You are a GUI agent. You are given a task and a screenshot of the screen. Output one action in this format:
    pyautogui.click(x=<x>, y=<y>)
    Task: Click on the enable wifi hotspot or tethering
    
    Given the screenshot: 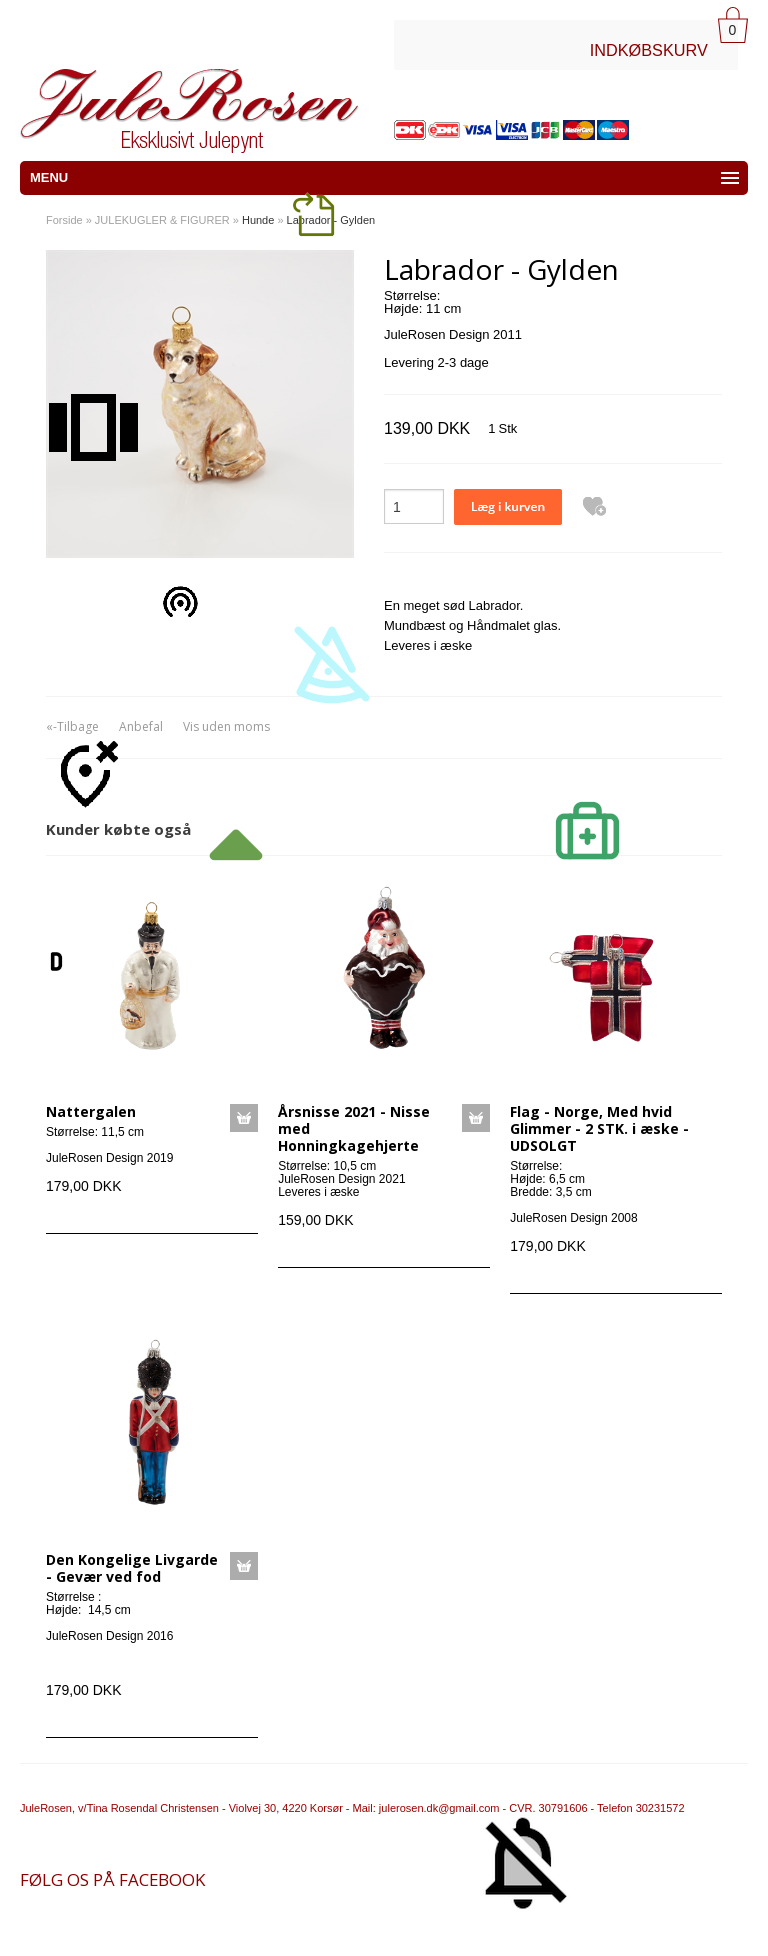 What is the action you would take?
    pyautogui.click(x=180, y=601)
    